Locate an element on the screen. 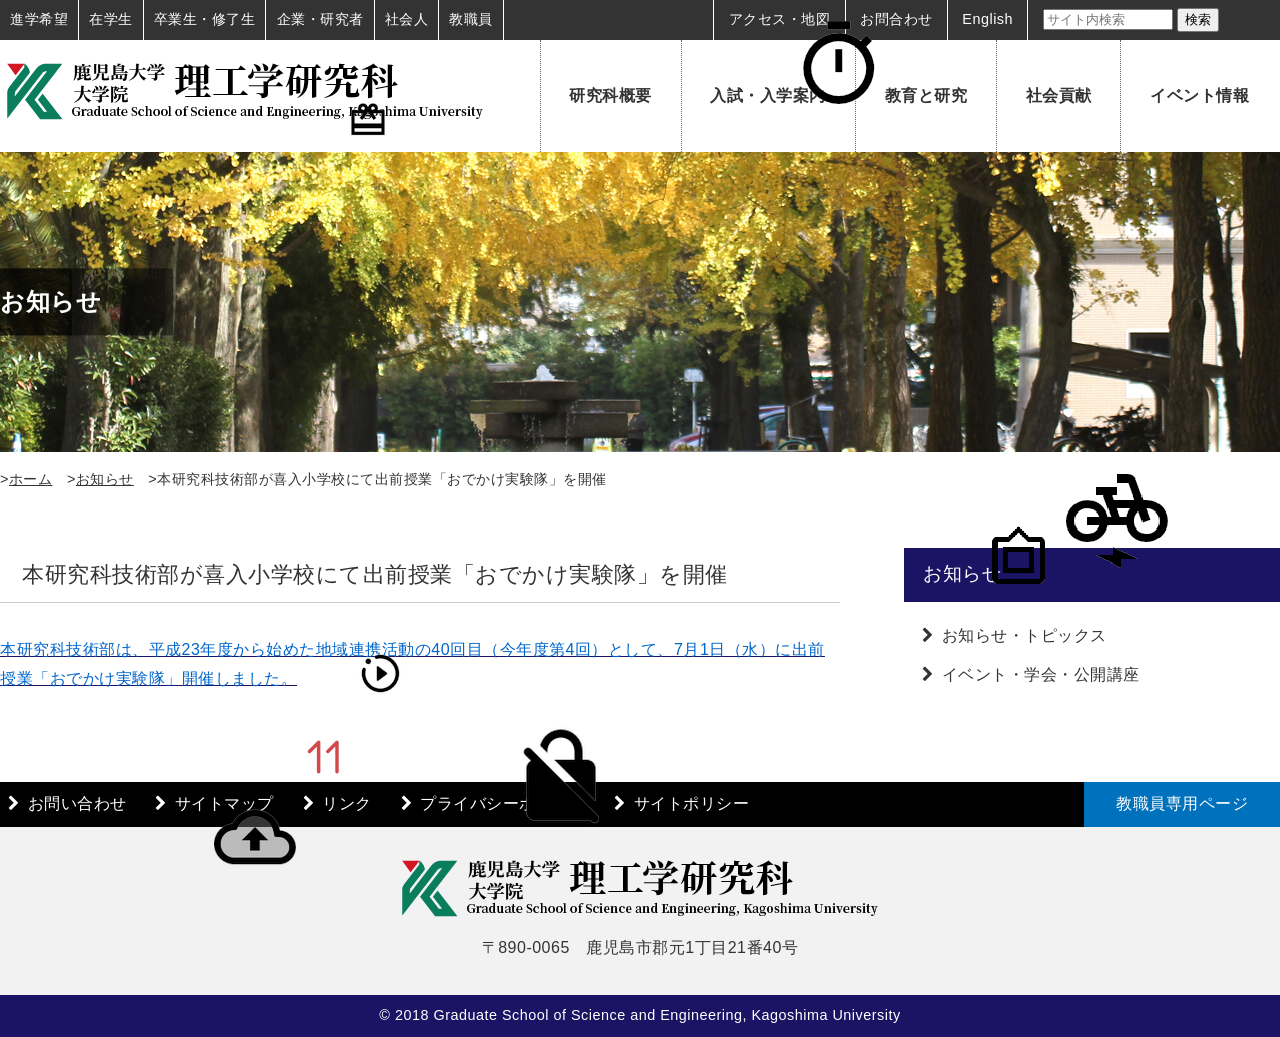 Image resolution: width=1280 pixels, height=1037 pixels. view framed photos or artwork is located at coordinates (1018, 557).